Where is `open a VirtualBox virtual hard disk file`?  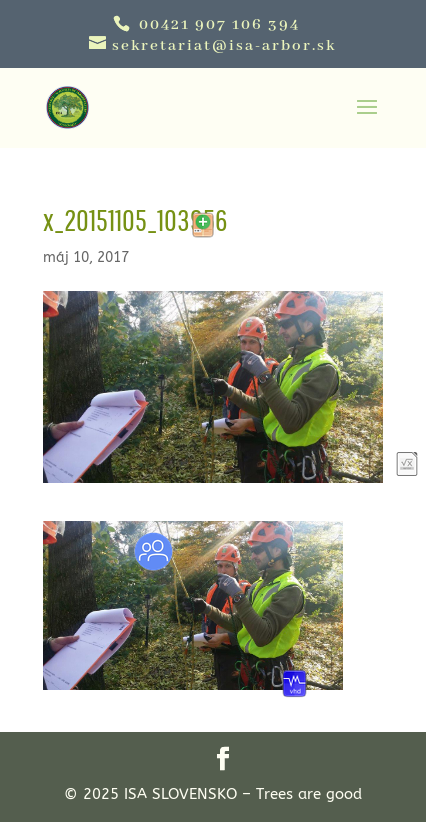 open a VirtualBox virtual hard disk file is located at coordinates (294, 683).